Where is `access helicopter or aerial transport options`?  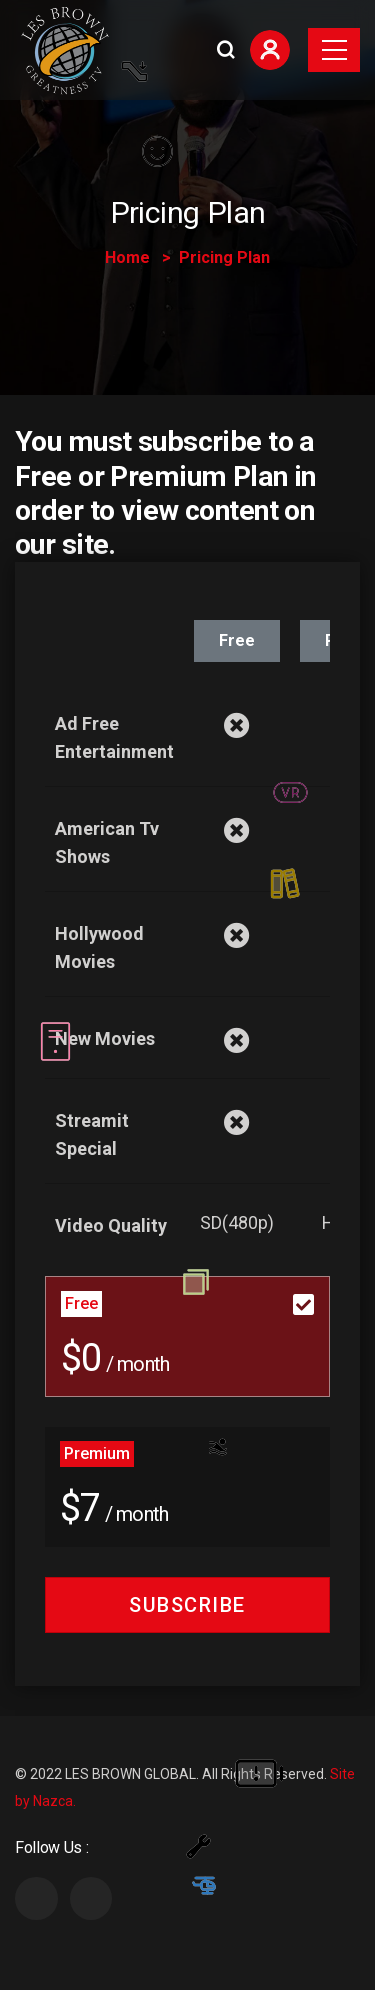 access helicopter or aerial transport options is located at coordinates (204, 1885).